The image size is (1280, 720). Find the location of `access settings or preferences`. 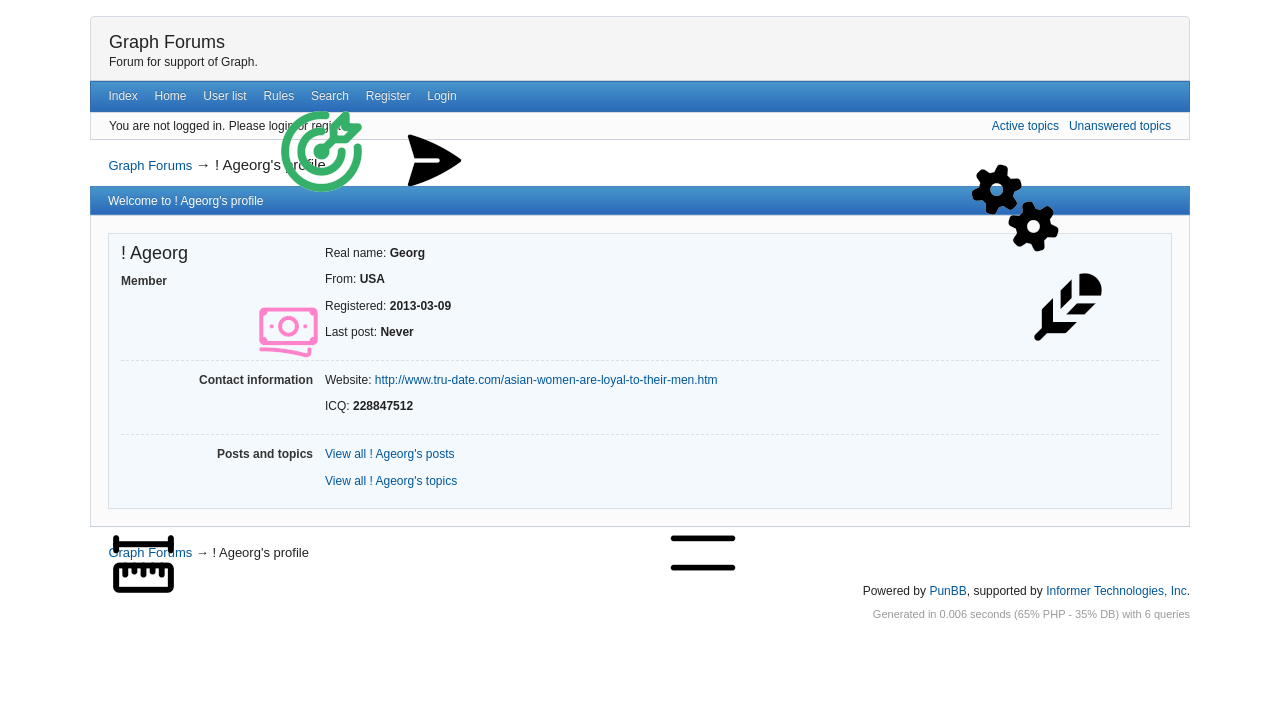

access settings or preferences is located at coordinates (1015, 208).